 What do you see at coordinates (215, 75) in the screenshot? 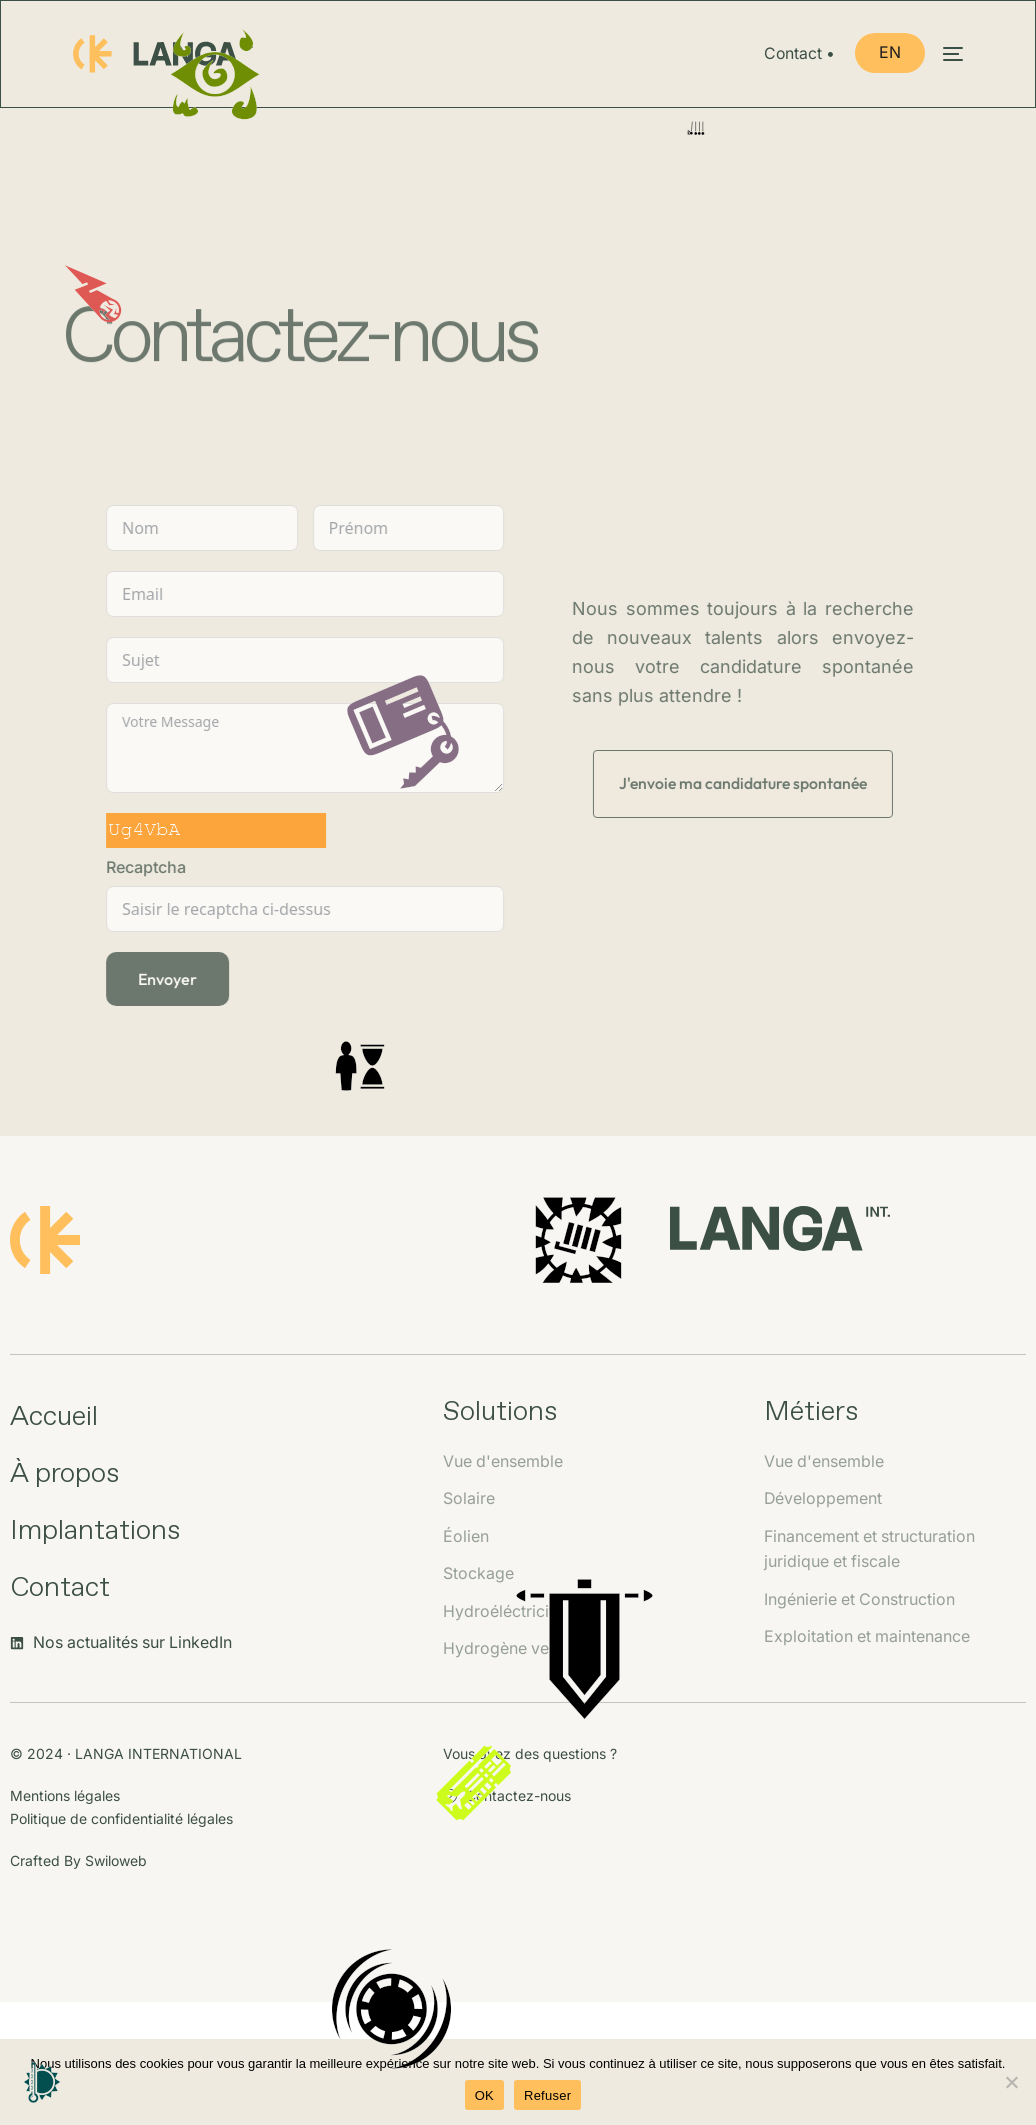
I see `activate fire vision or enhanced sight ability` at bounding box center [215, 75].